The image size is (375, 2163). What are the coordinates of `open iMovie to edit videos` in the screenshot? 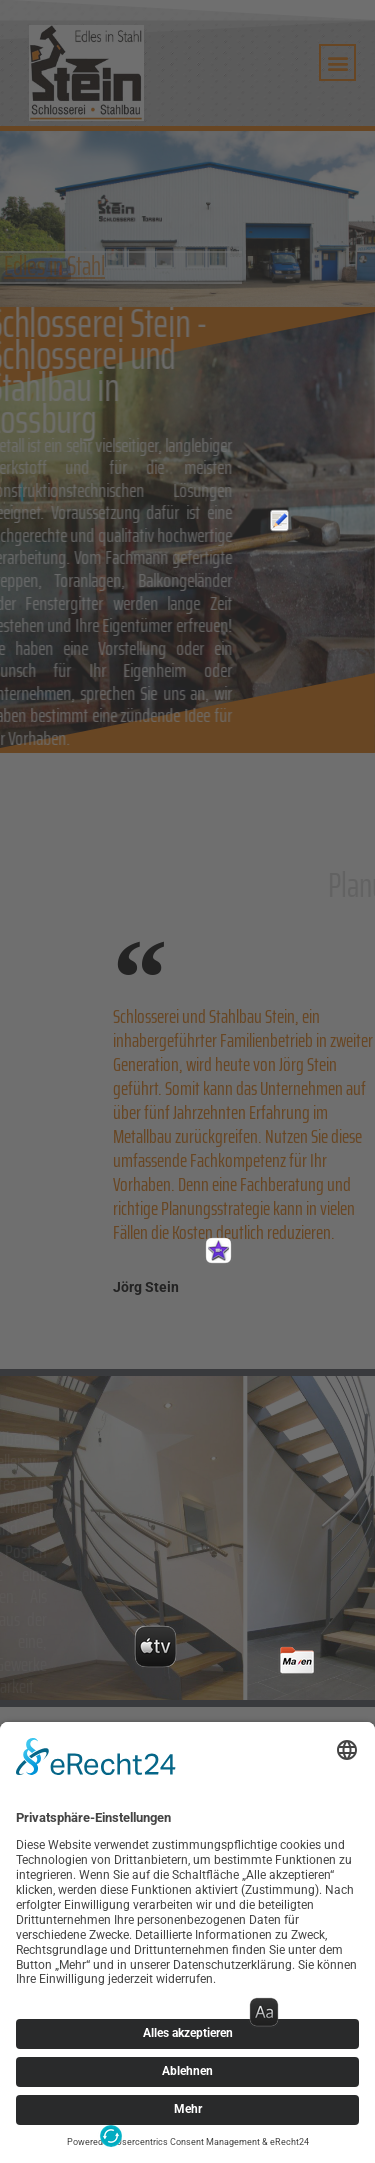 It's located at (218, 1250).